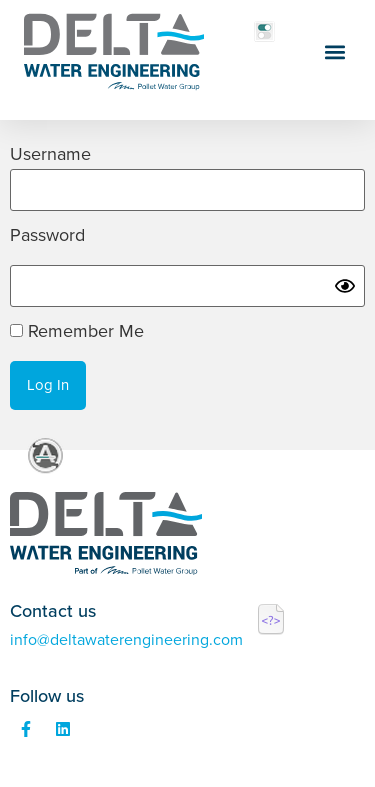  Describe the element at coordinates (264, 31) in the screenshot. I see `open gnome tweaks settings application` at that location.